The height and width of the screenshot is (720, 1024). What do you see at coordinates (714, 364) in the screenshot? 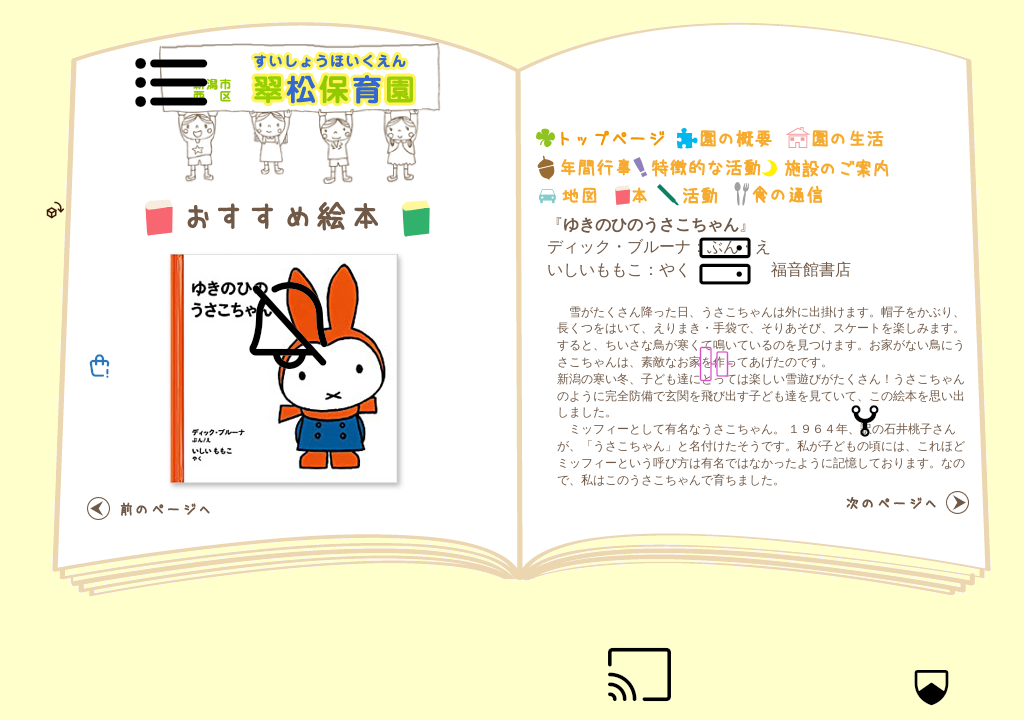
I see `align selected objects to vertical center` at bounding box center [714, 364].